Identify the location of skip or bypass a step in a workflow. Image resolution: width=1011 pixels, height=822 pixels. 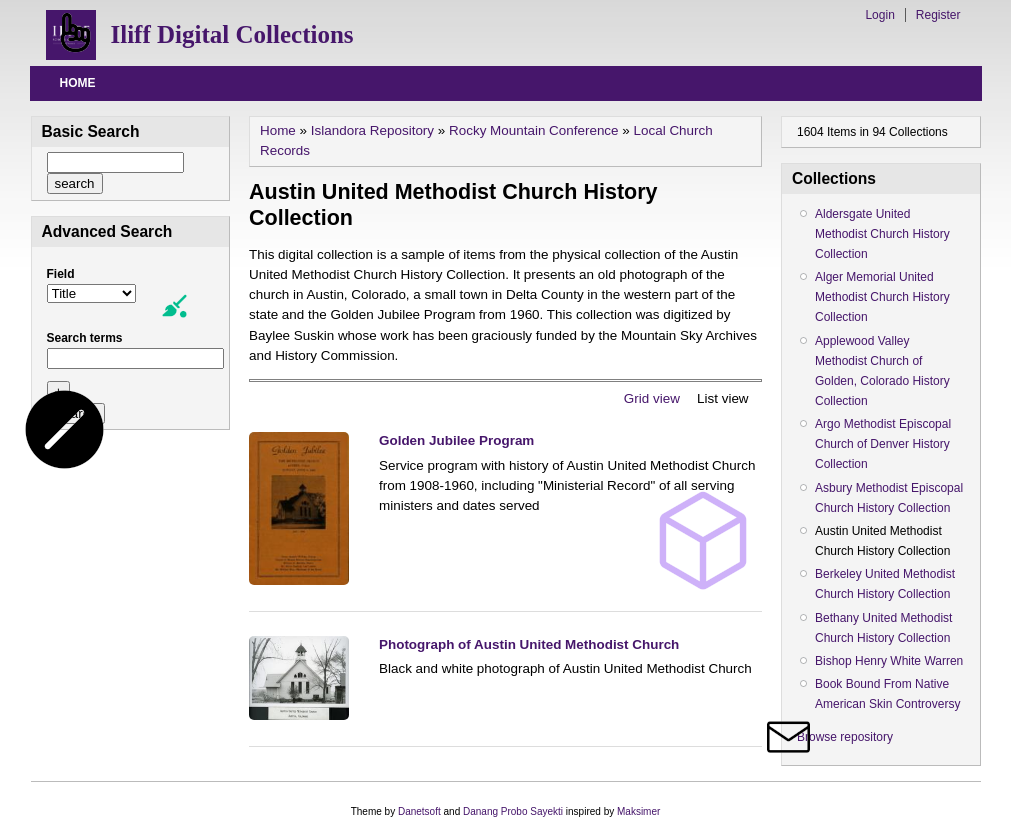
(64, 429).